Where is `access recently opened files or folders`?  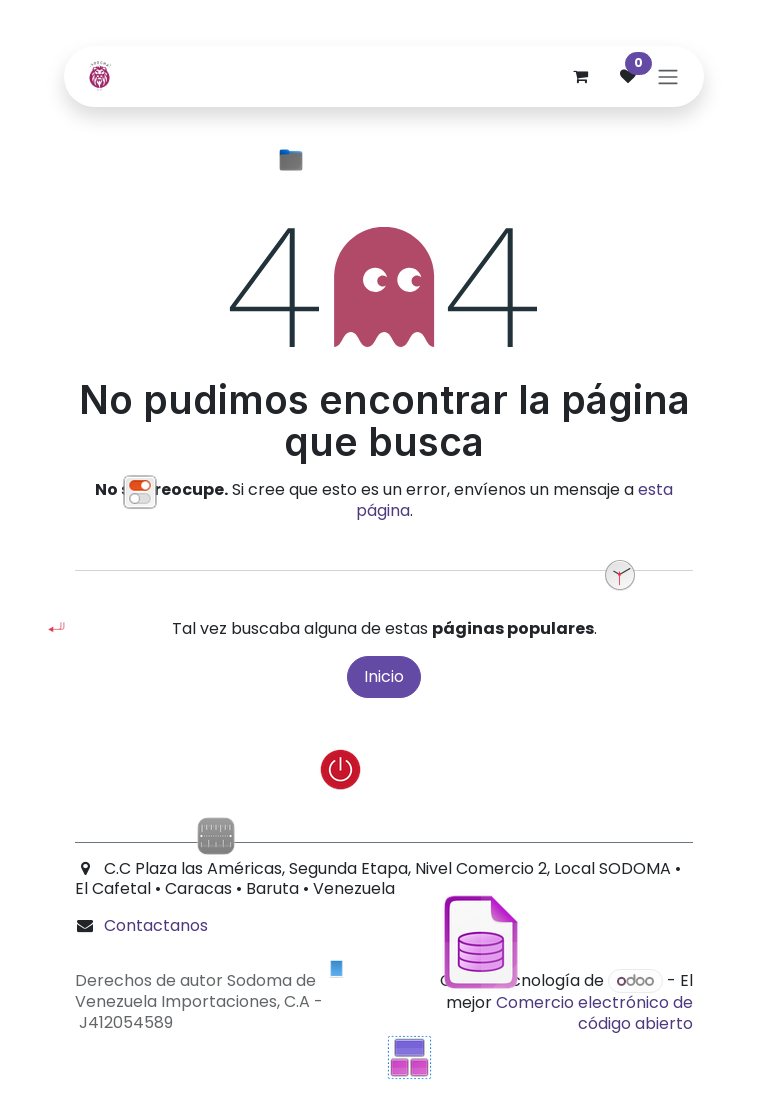 access recently opened files or folders is located at coordinates (620, 575).